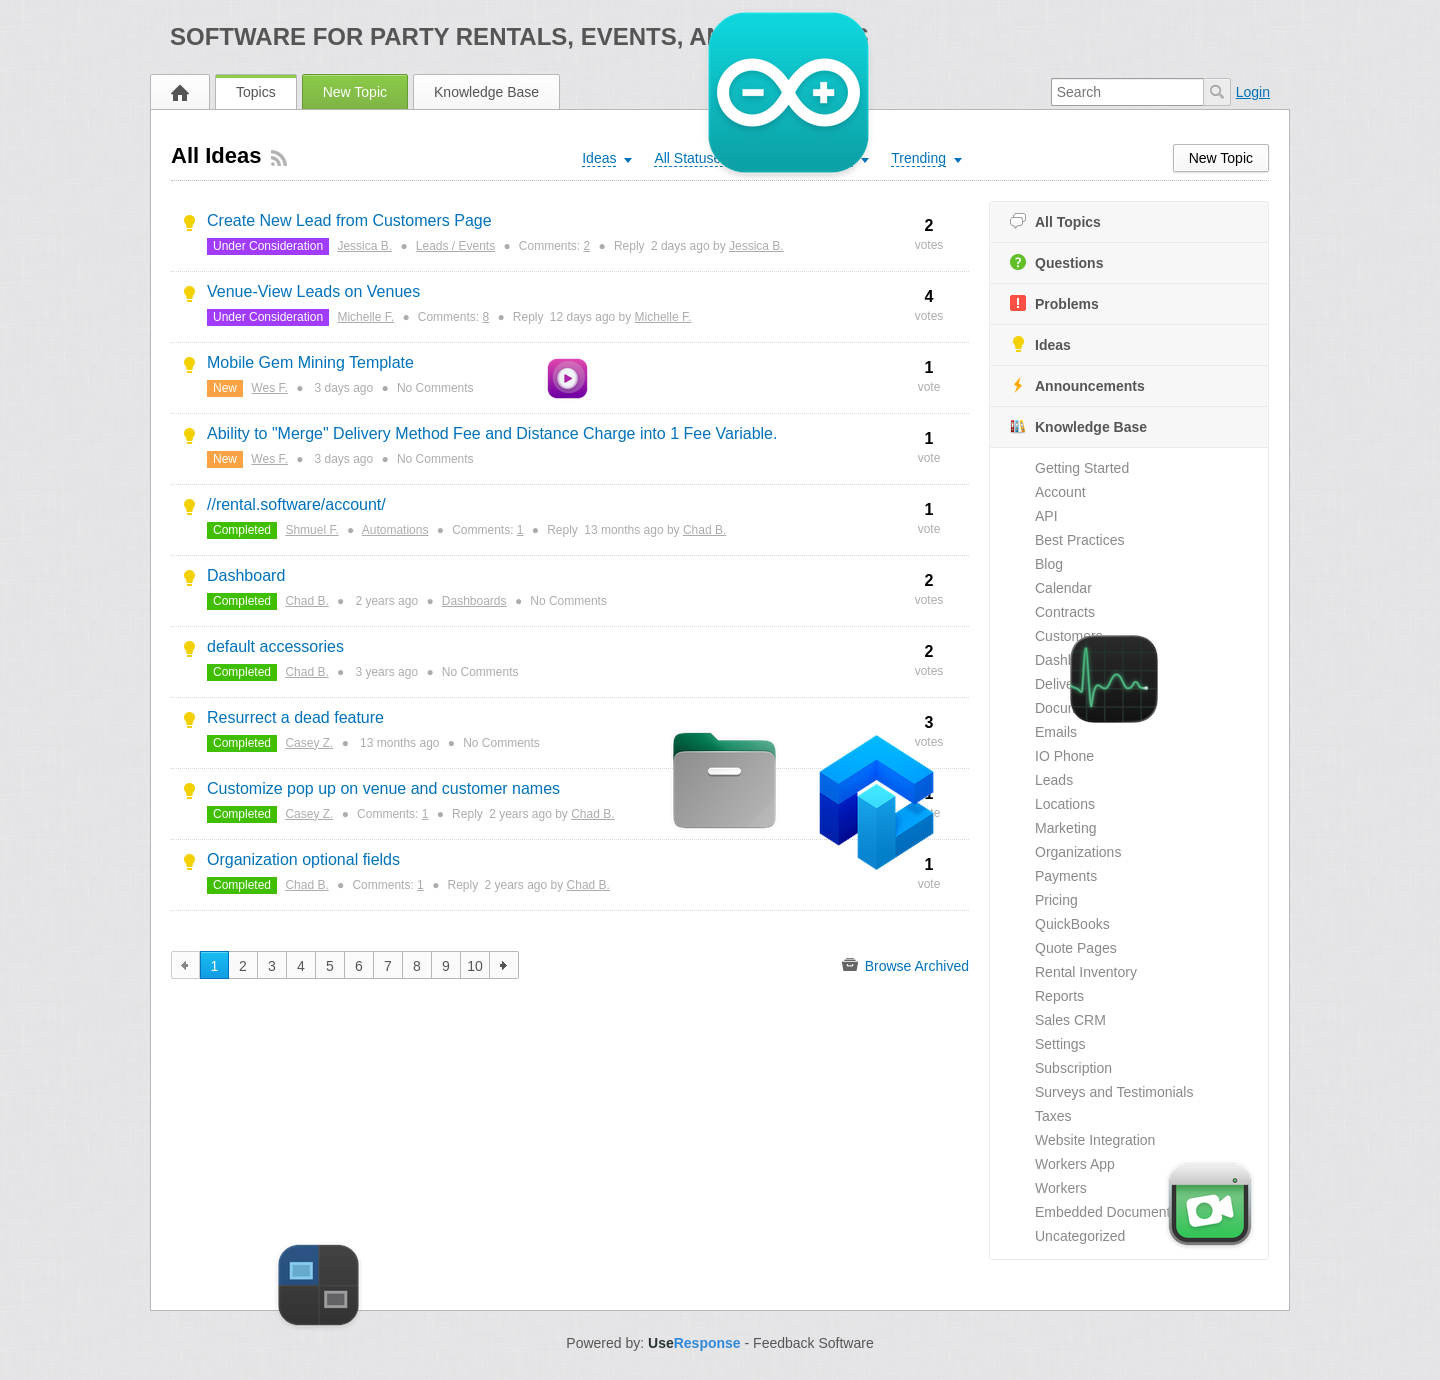  Describe the element at coordinates (567, 378) in the screenshot. I see `open mpv media player` at that location.